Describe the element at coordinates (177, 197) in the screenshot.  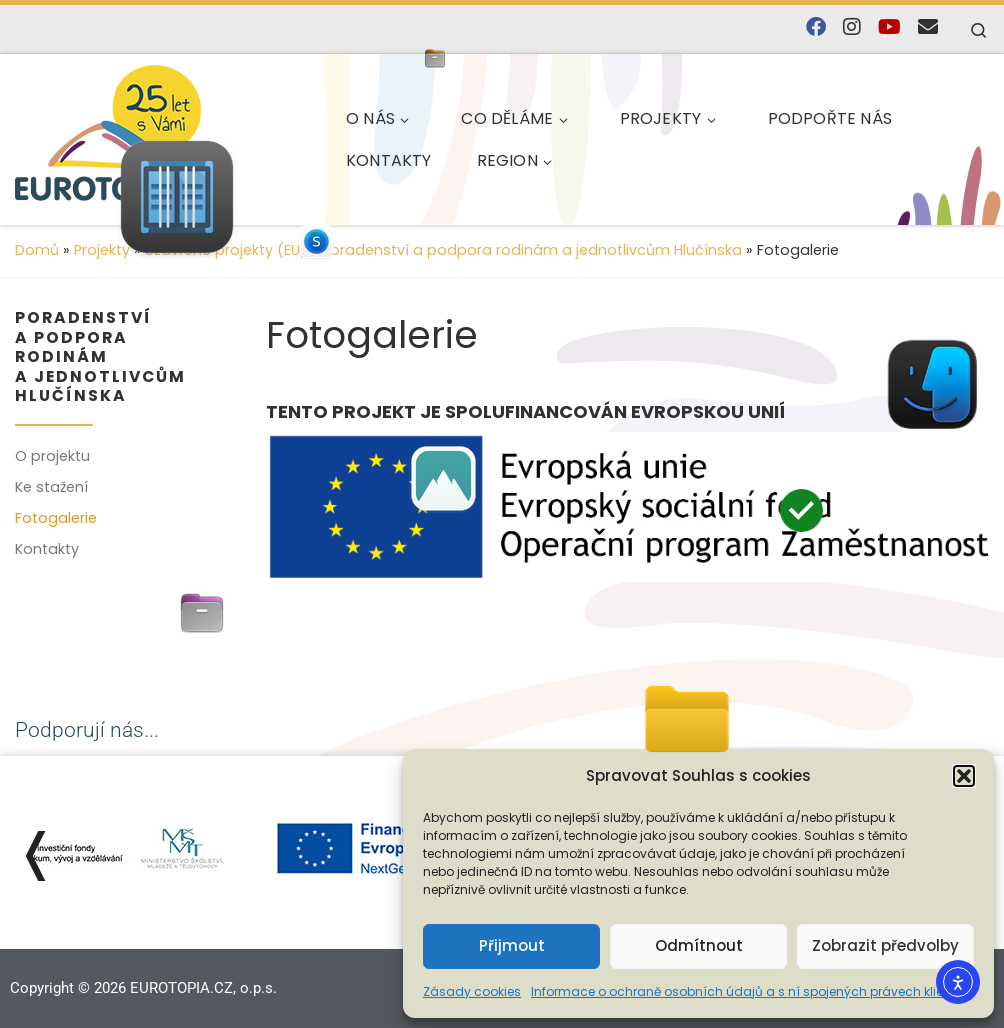
I see `open virtualization container settings` at that location.